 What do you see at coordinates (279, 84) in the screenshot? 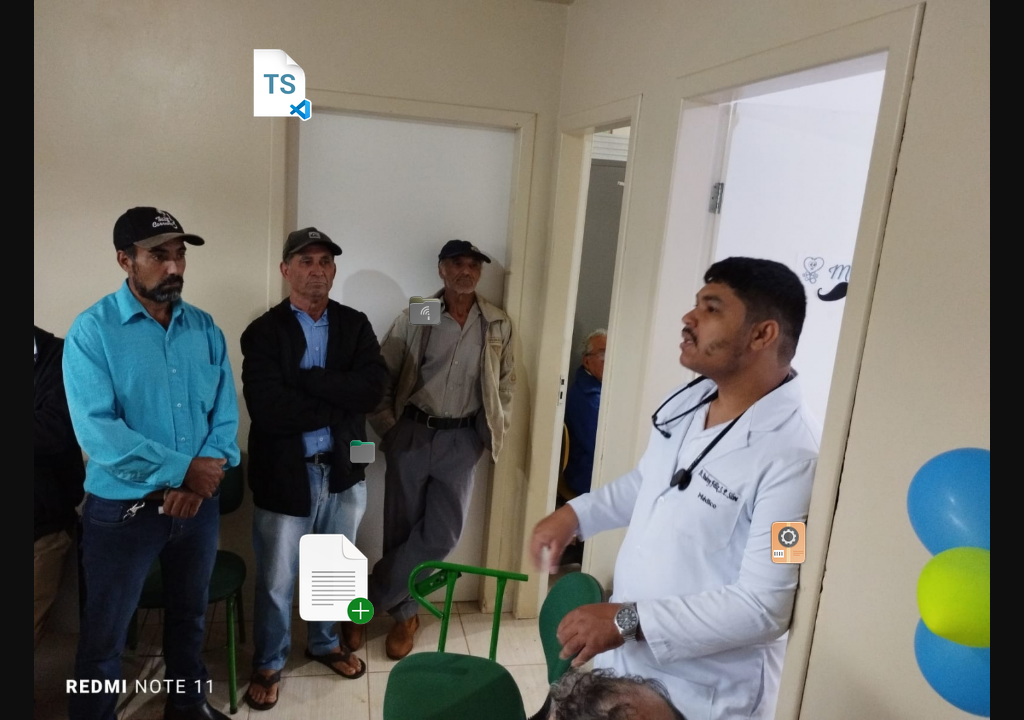
I see `typescript file associated with visual studio code` at bounding box center [279, 84].